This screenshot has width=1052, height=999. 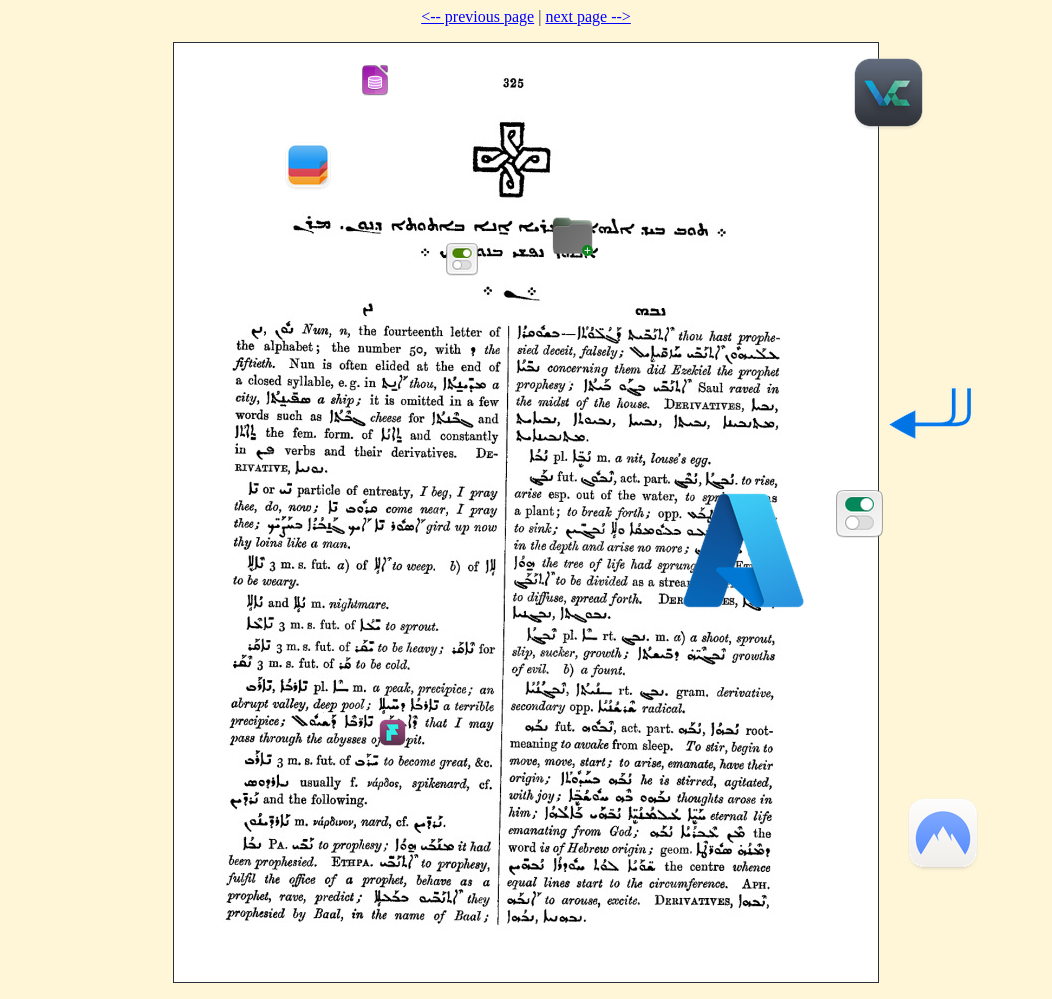 What do you see at coordinates (888, 92) in the screenshot?
I see `open veracrypt disk encryption app` at bounding box center [888, 92].